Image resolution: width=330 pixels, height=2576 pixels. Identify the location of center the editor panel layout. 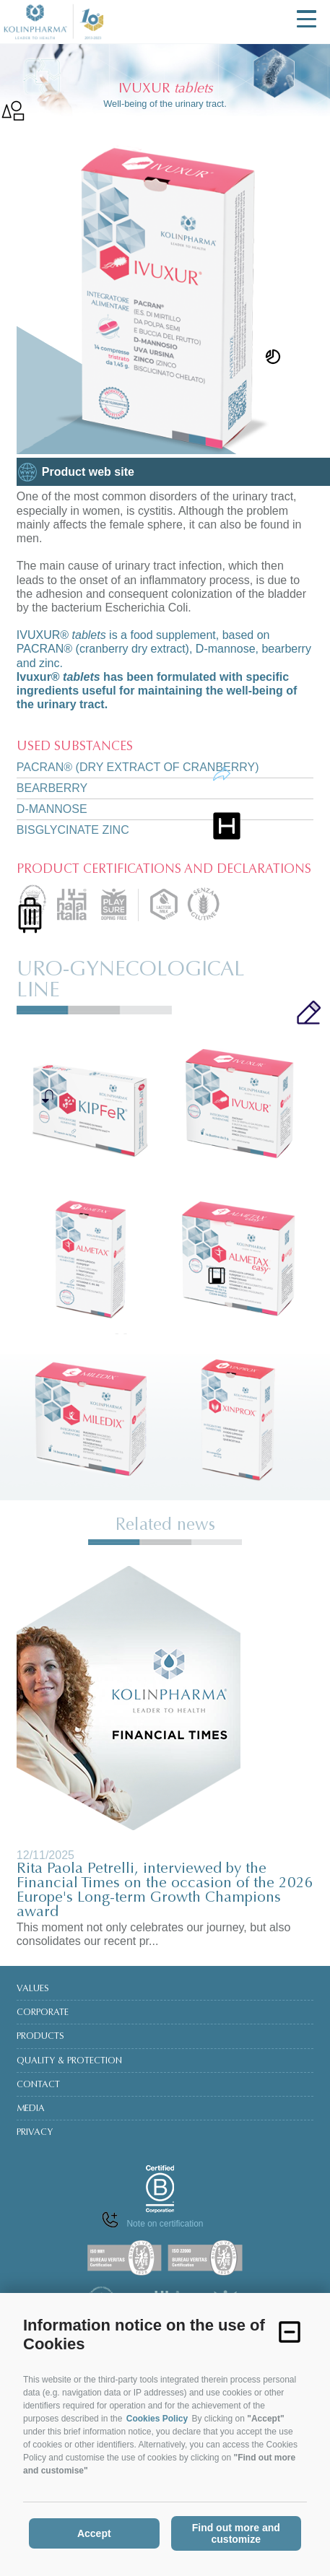
(217, 1276).